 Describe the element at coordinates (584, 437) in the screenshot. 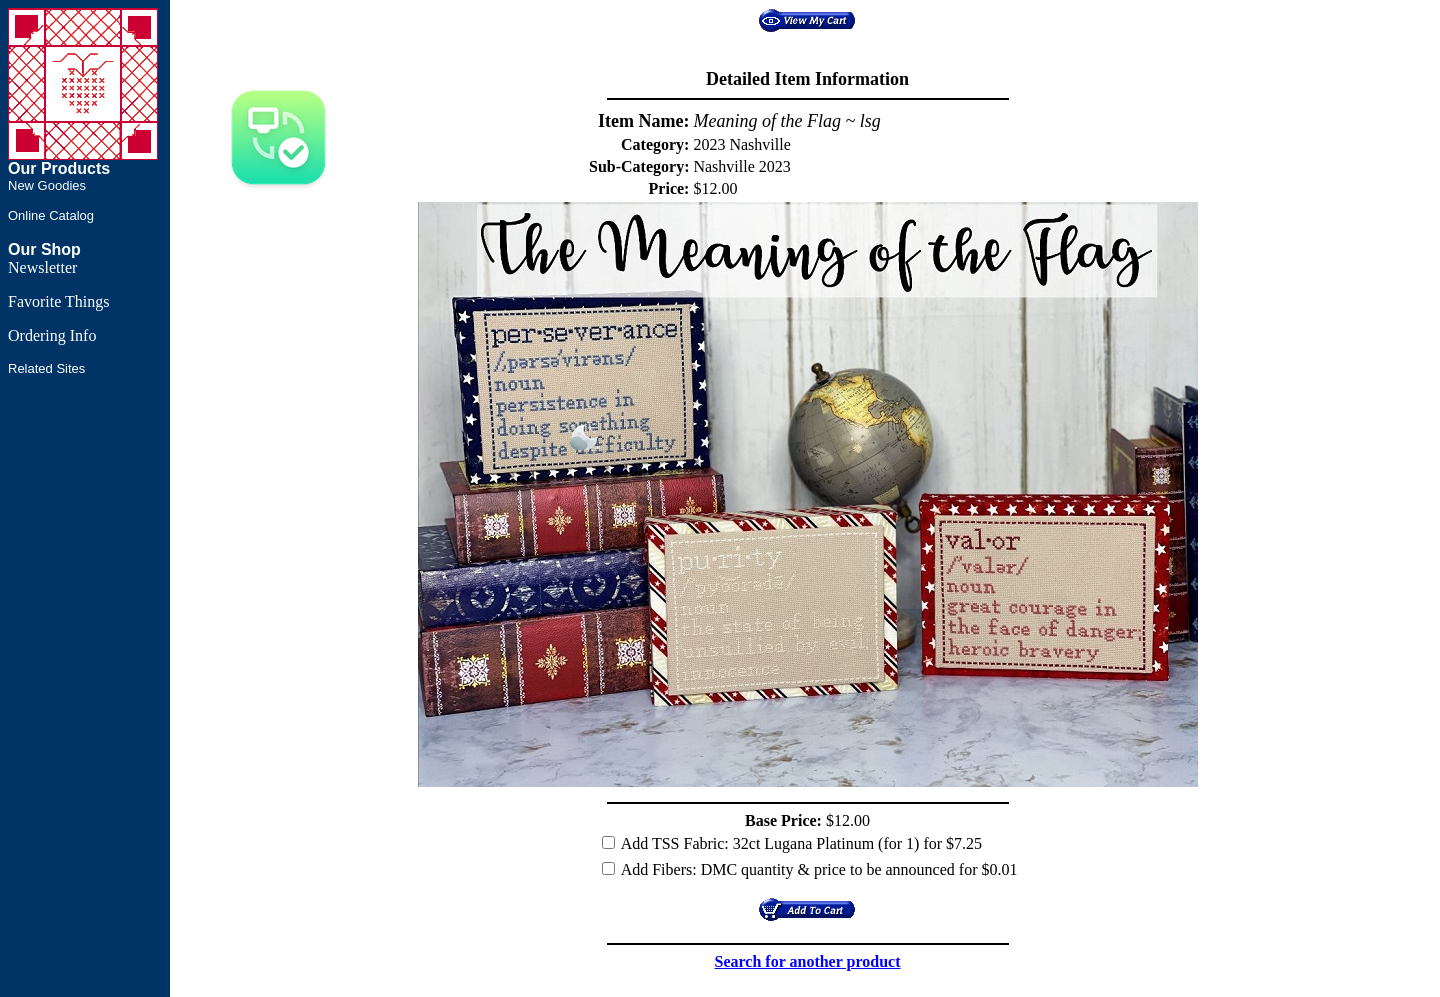

I see `indicates partly cloudy conditions at night` at that location.